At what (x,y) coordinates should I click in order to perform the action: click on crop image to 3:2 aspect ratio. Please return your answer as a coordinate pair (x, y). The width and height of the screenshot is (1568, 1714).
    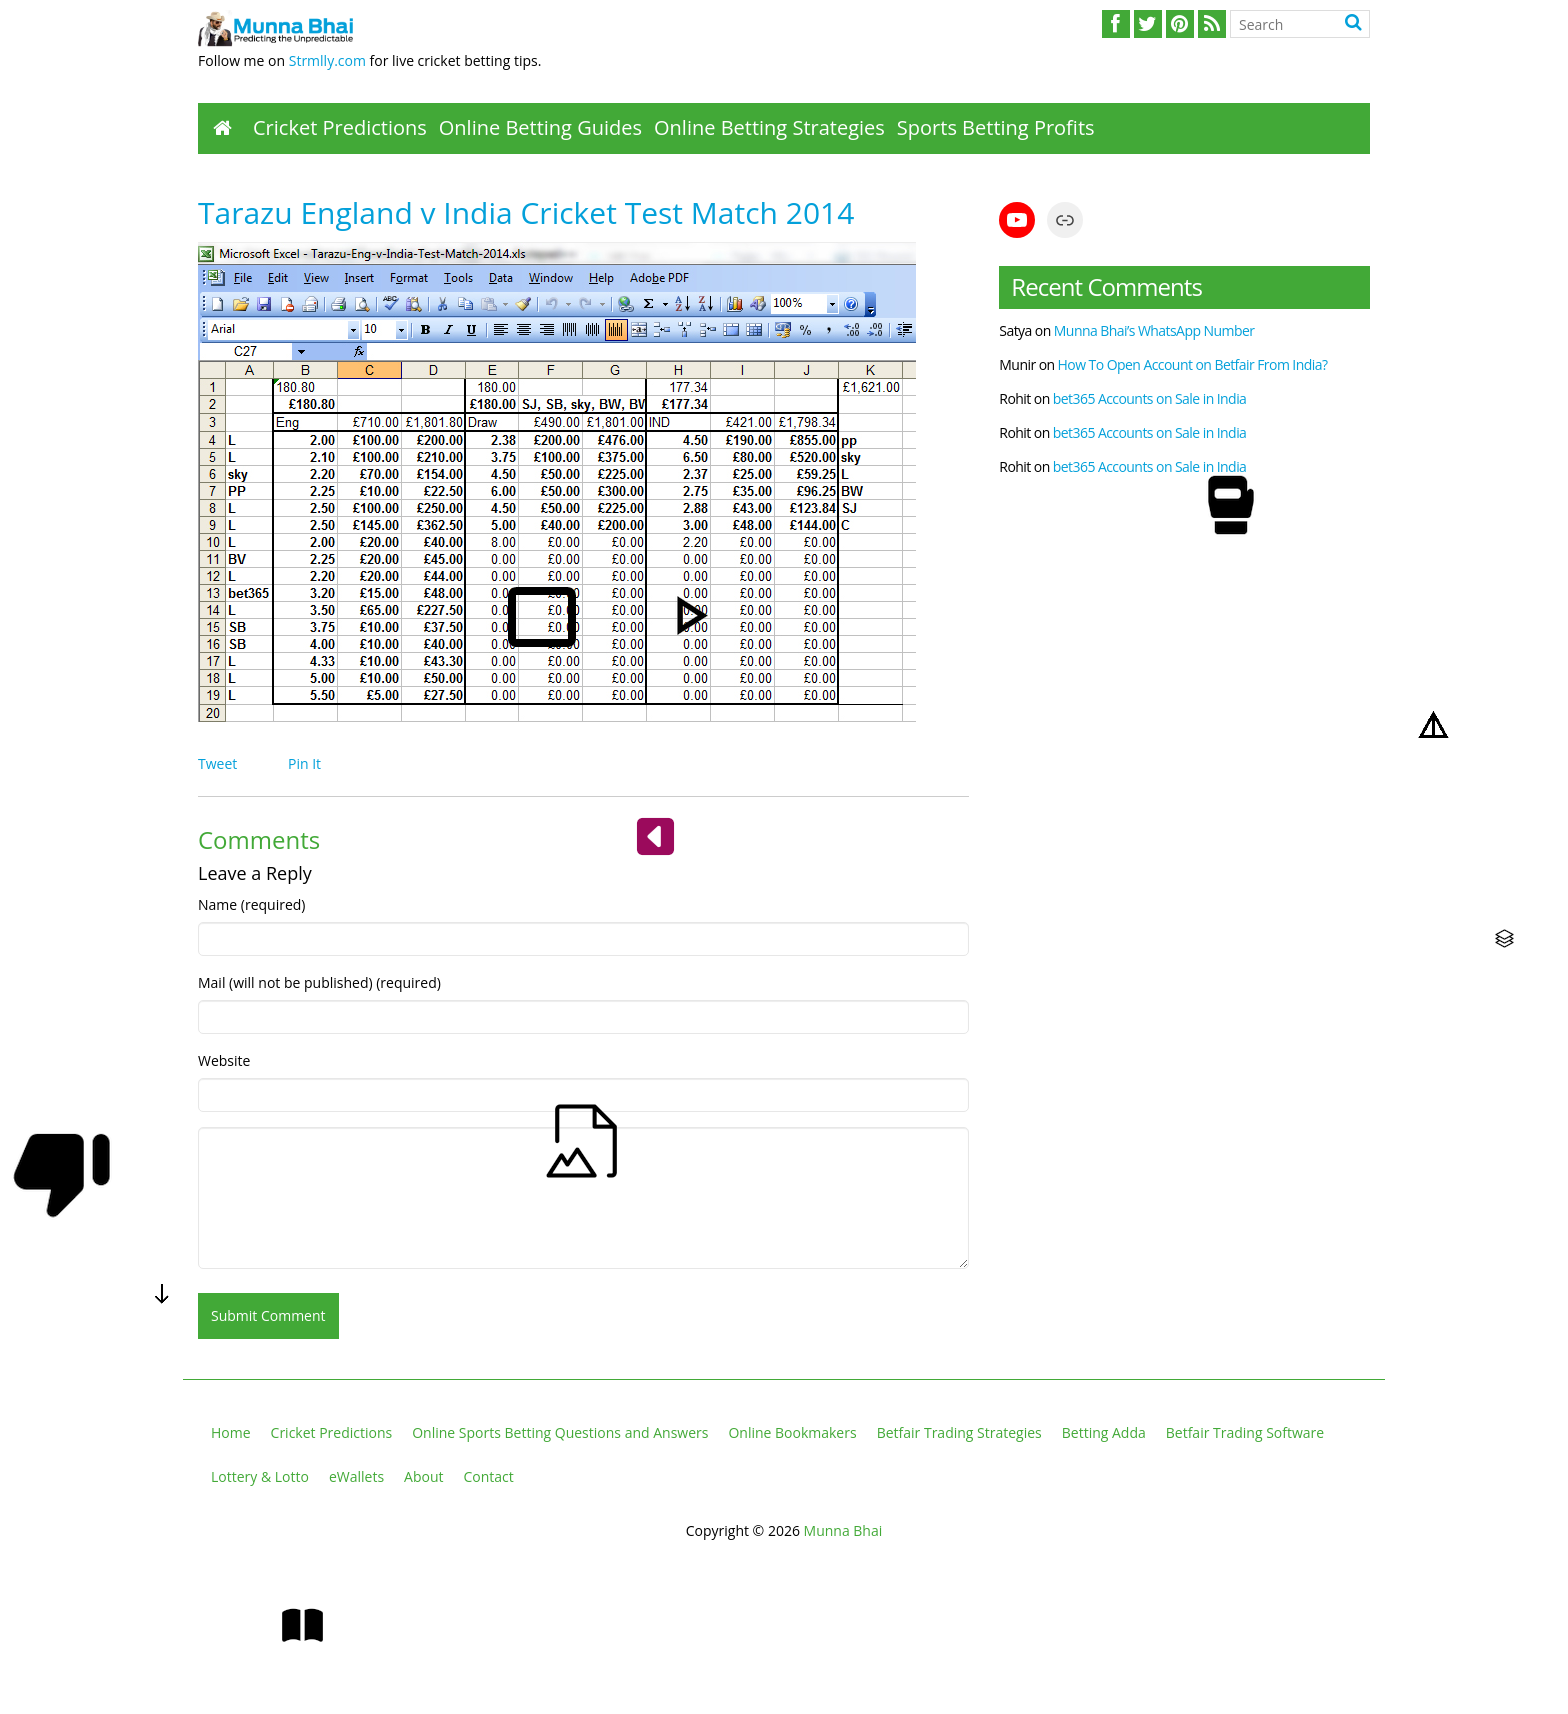
    Looking at the image, I should click on (542, 617).